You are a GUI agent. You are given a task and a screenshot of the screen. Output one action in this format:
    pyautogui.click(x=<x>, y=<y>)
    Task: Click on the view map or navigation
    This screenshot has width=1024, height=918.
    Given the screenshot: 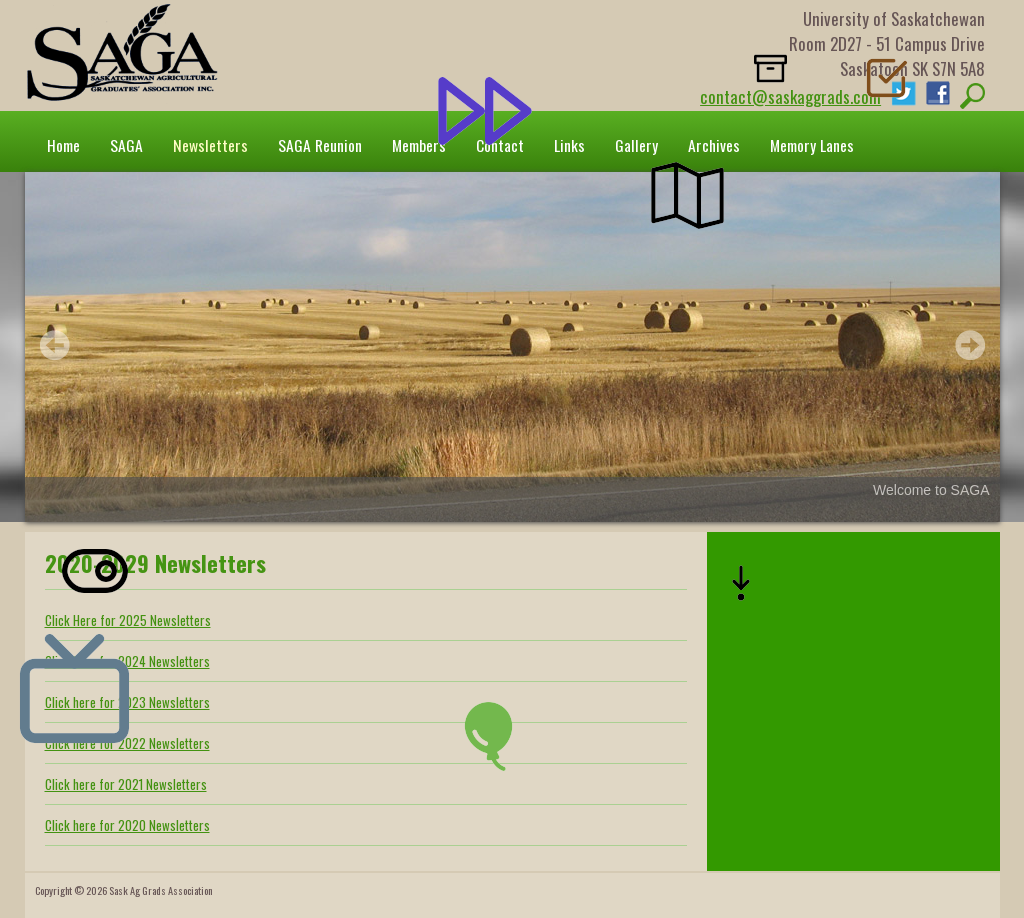 What is the action you would take?
    pyautogui.click(x=687, y=195)
    